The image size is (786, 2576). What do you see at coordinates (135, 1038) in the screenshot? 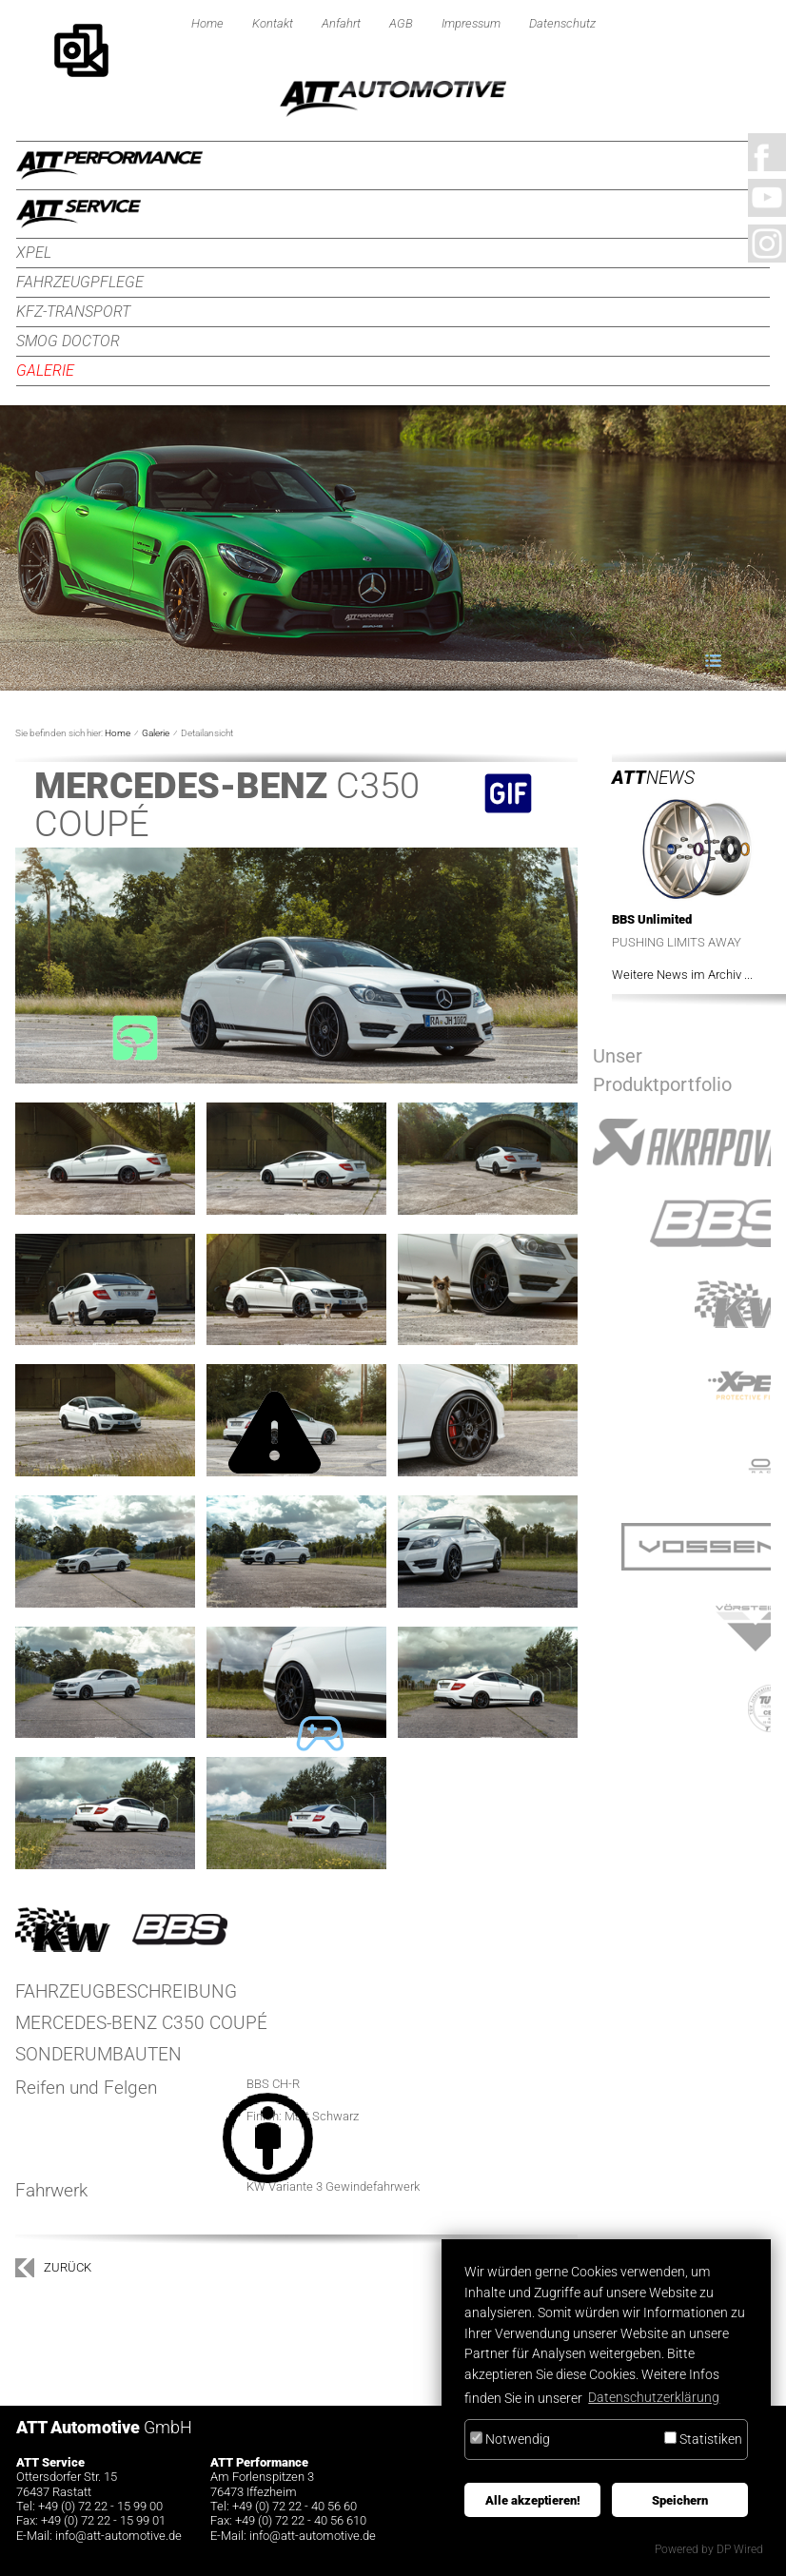
I see `use lasso selection tool` at bounding box center [135, 1038].